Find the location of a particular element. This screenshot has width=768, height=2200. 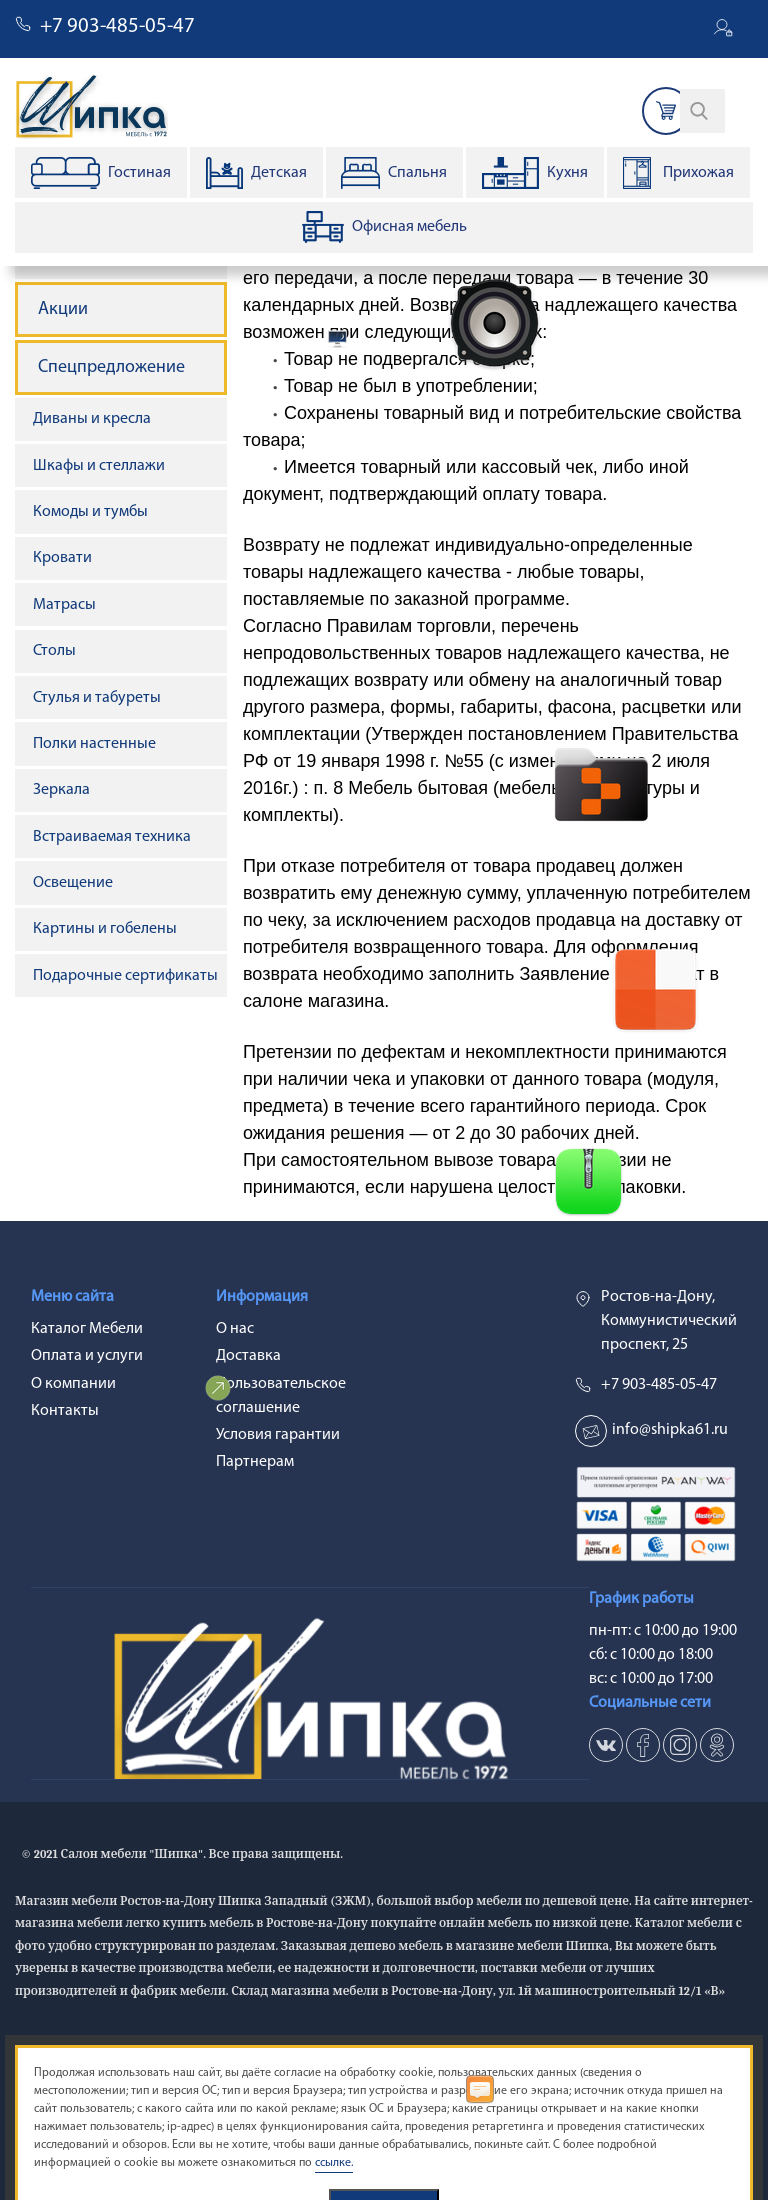

switch to the top-right workspace is located at coordinates (655, 989).